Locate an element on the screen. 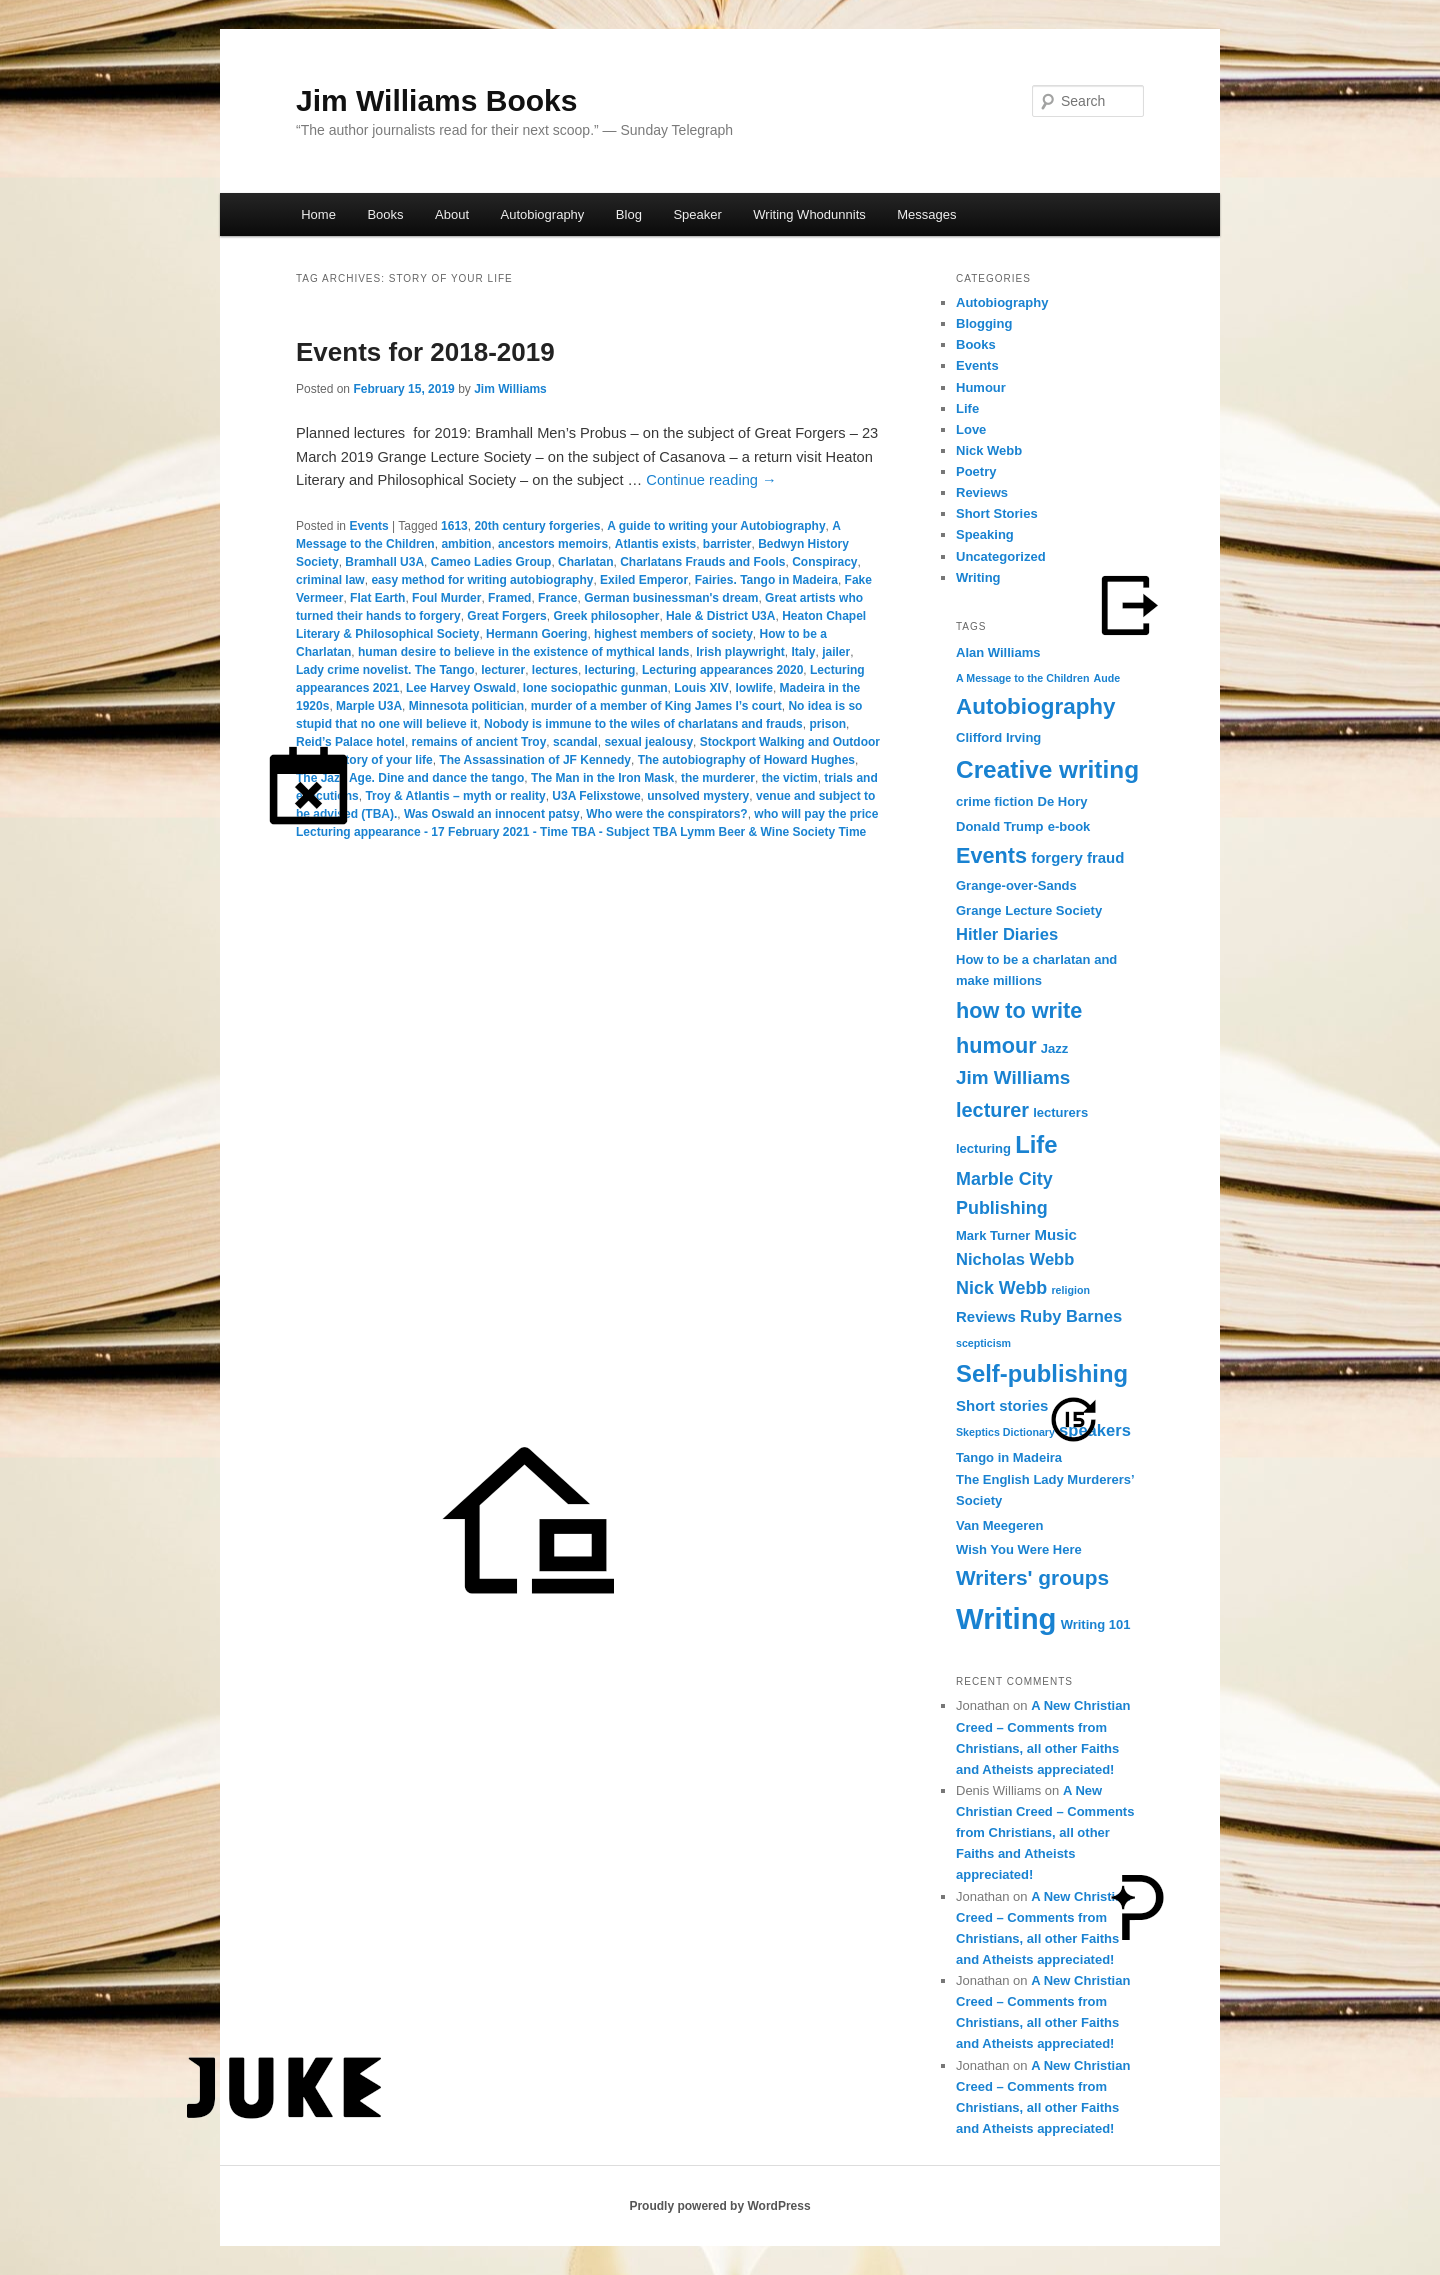  juke music streaming service logo is located at coordinates (284, 2088).